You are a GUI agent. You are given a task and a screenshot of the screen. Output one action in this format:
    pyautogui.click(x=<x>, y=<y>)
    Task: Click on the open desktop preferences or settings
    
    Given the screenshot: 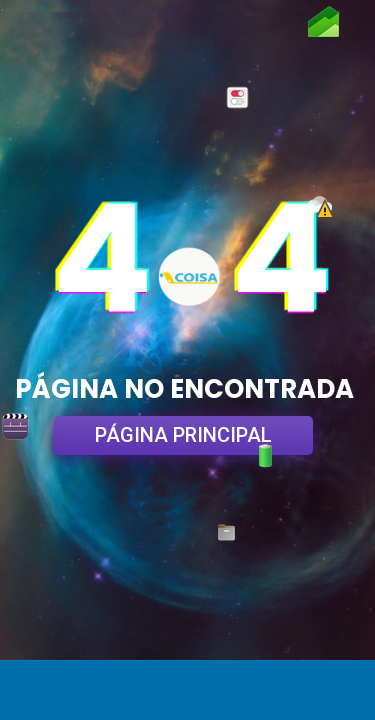 What is the action you would take?
    pyautogui.click(x=237, y=97)
    